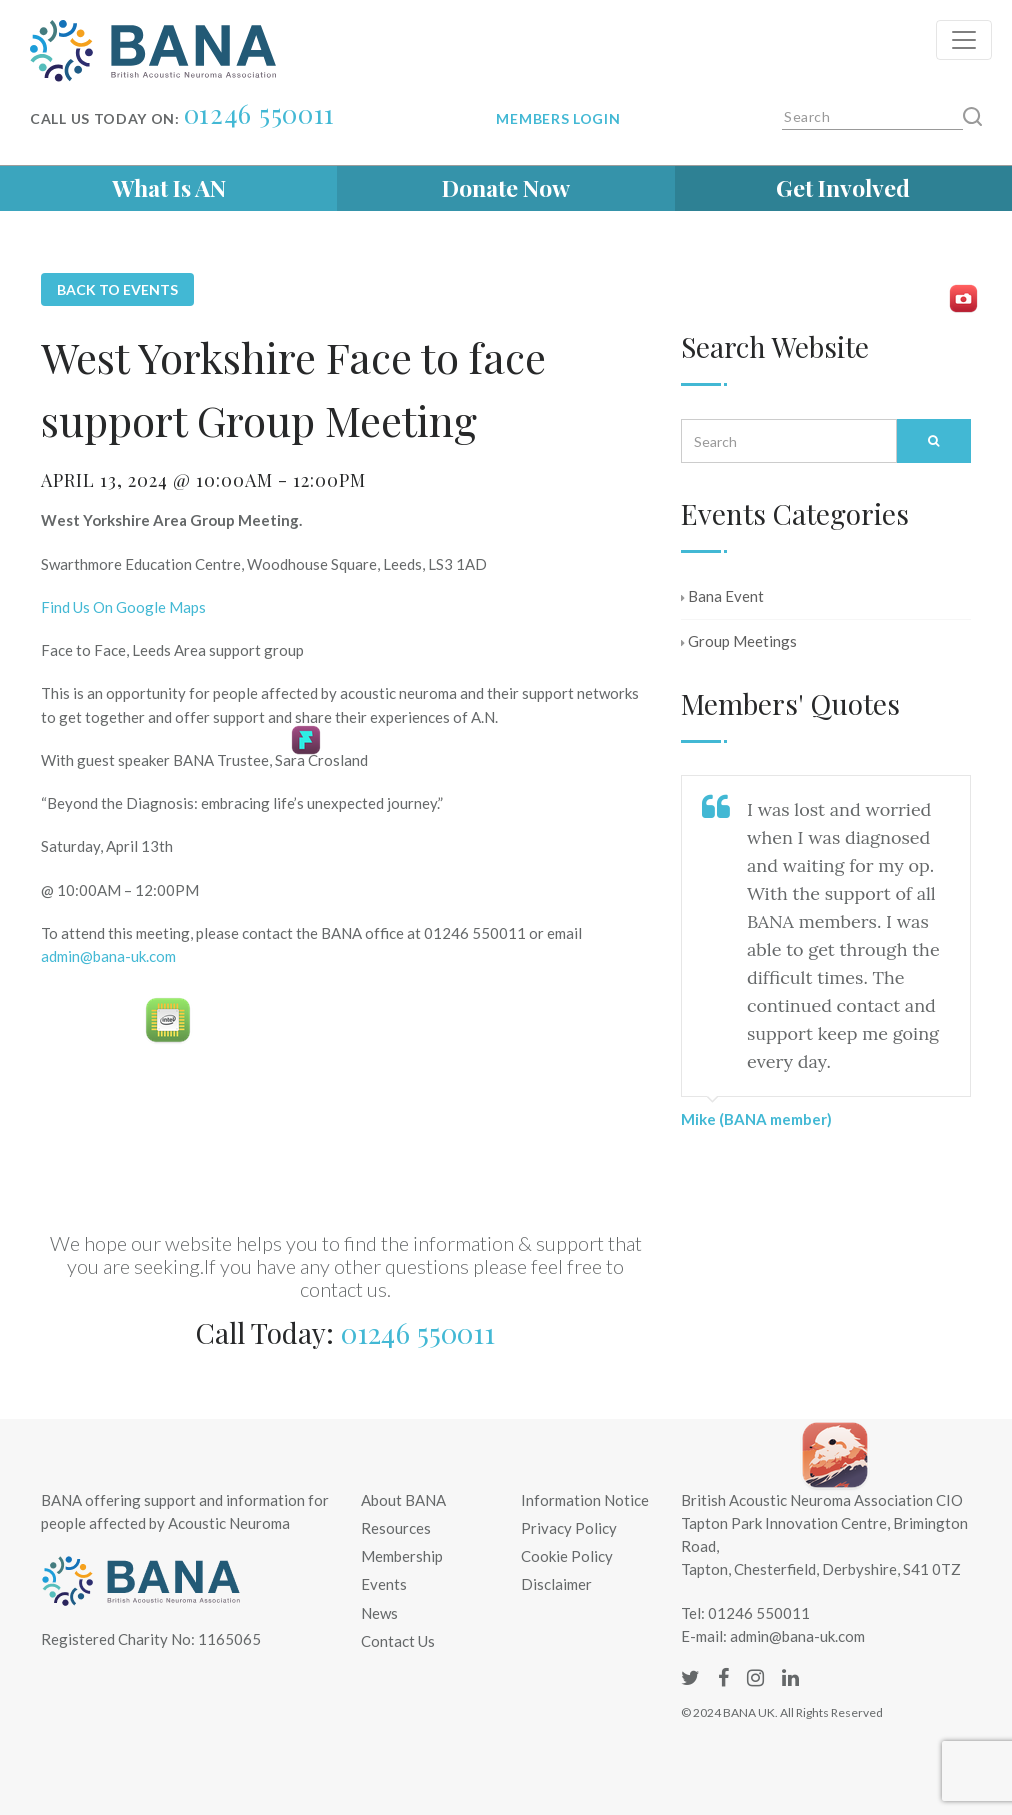 The width and height of the screenshot is (1012, 1815). Describe the element at coordinates (306, 740) in the screenshot. I see `open fightcade app` at that location.